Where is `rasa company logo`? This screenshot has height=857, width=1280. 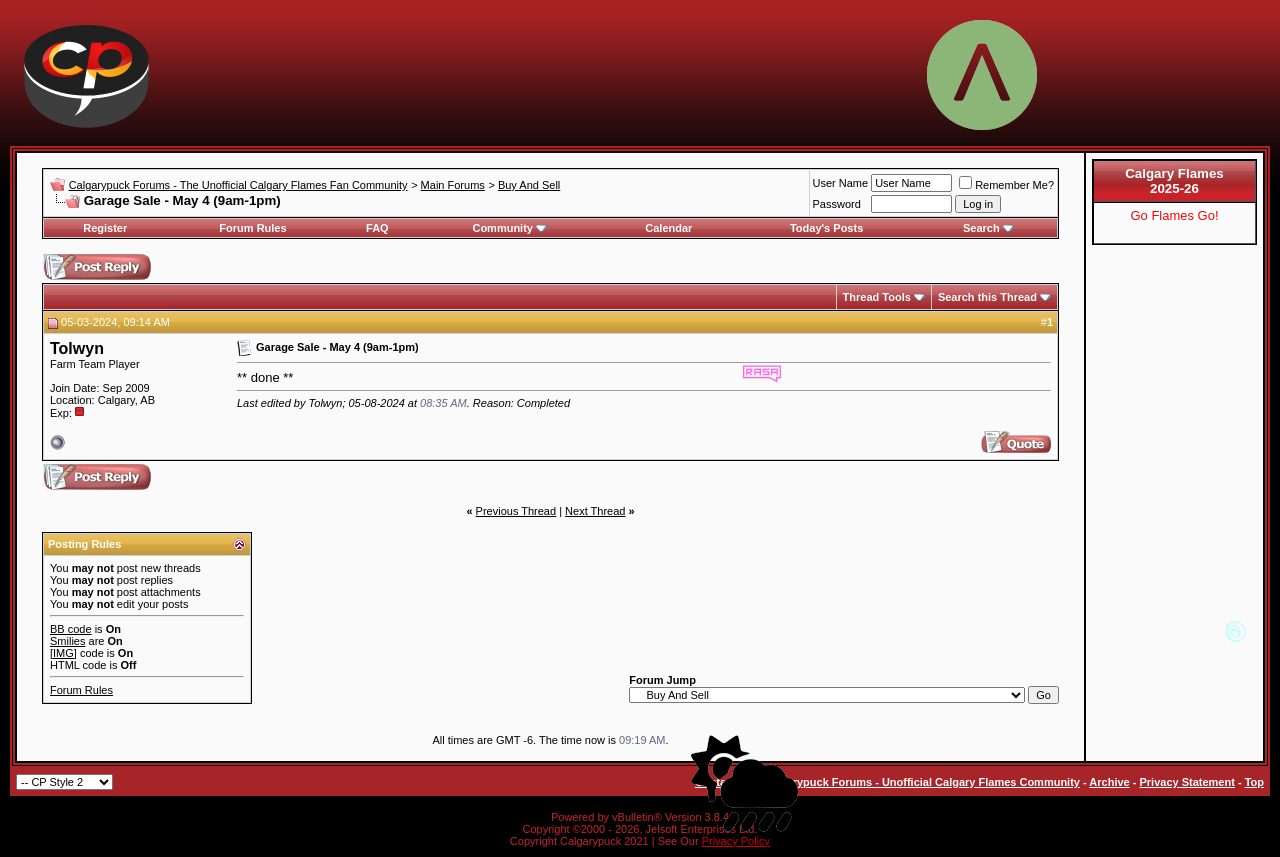 rasa company logo is located at coordinates (762, 374).